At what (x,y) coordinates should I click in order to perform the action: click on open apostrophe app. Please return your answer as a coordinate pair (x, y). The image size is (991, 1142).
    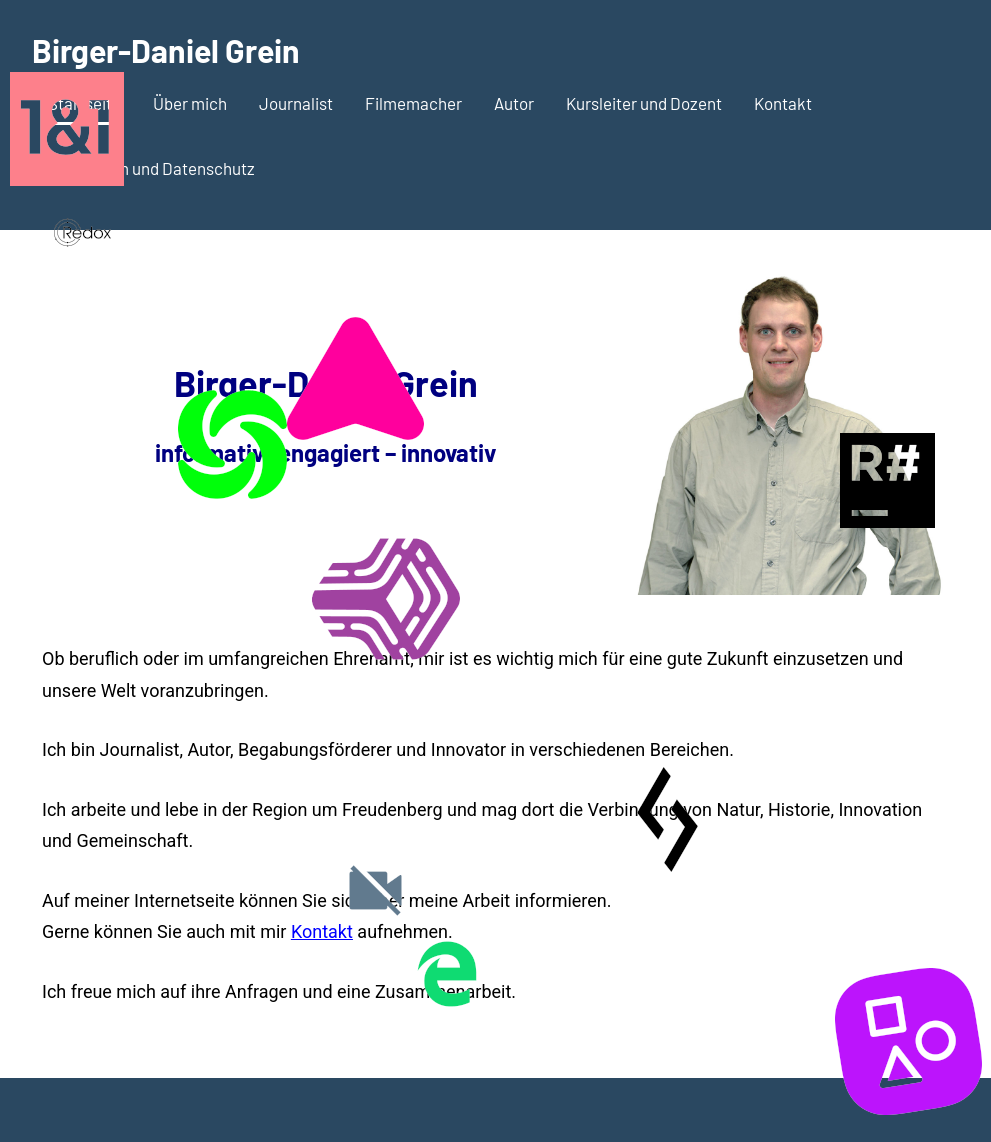
    Looking at the image, I should click on (908, 1041).